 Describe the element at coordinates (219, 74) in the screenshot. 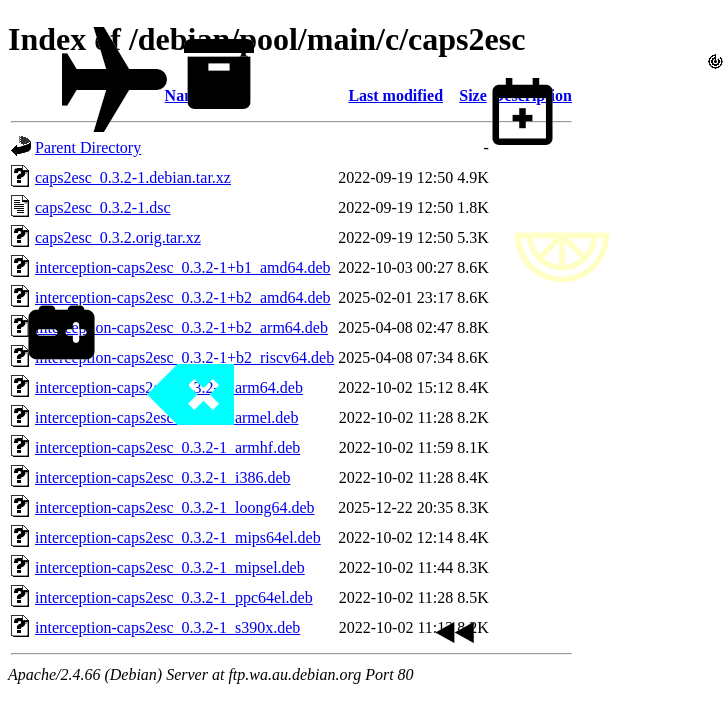

I see `access storage or archived files` at that location.